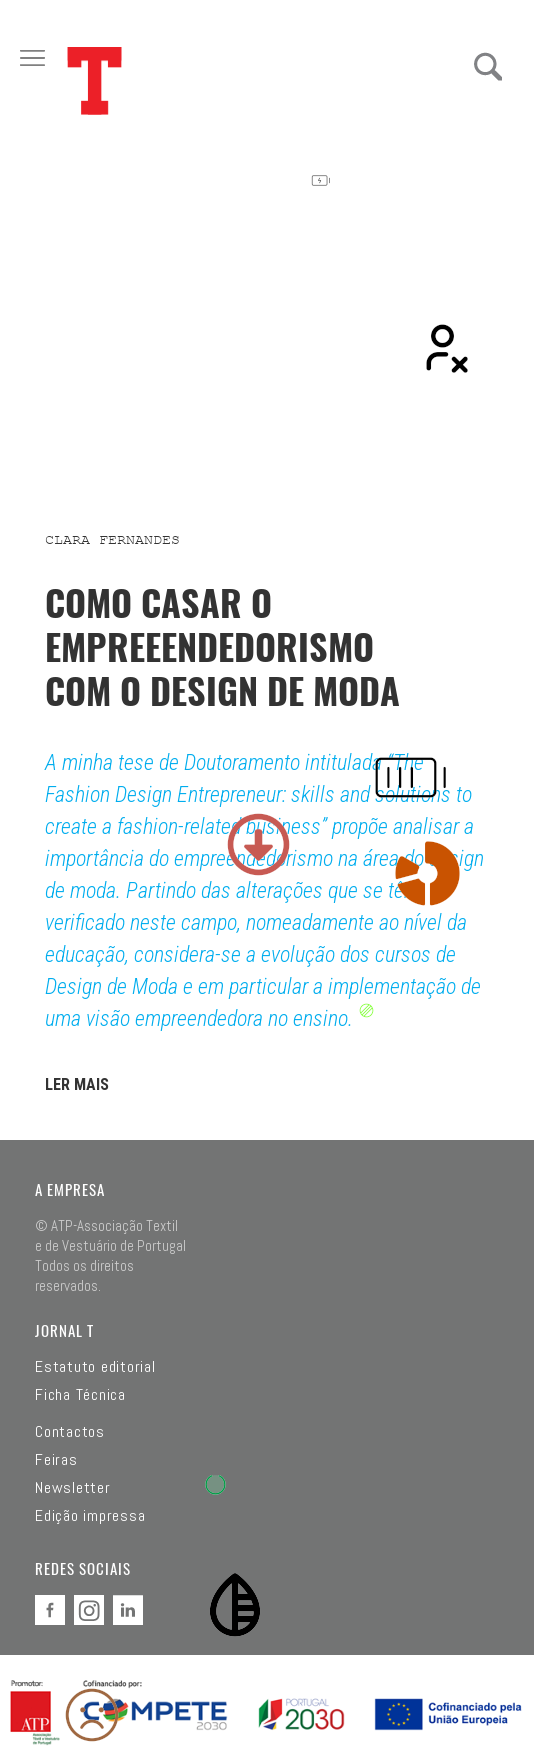 This screenshot has width=534, height=1753. What do you see at coordinates (427, 873) in the screenshot?
I see `view analytics or statistics breakdown` at bounding box center [427, 873].